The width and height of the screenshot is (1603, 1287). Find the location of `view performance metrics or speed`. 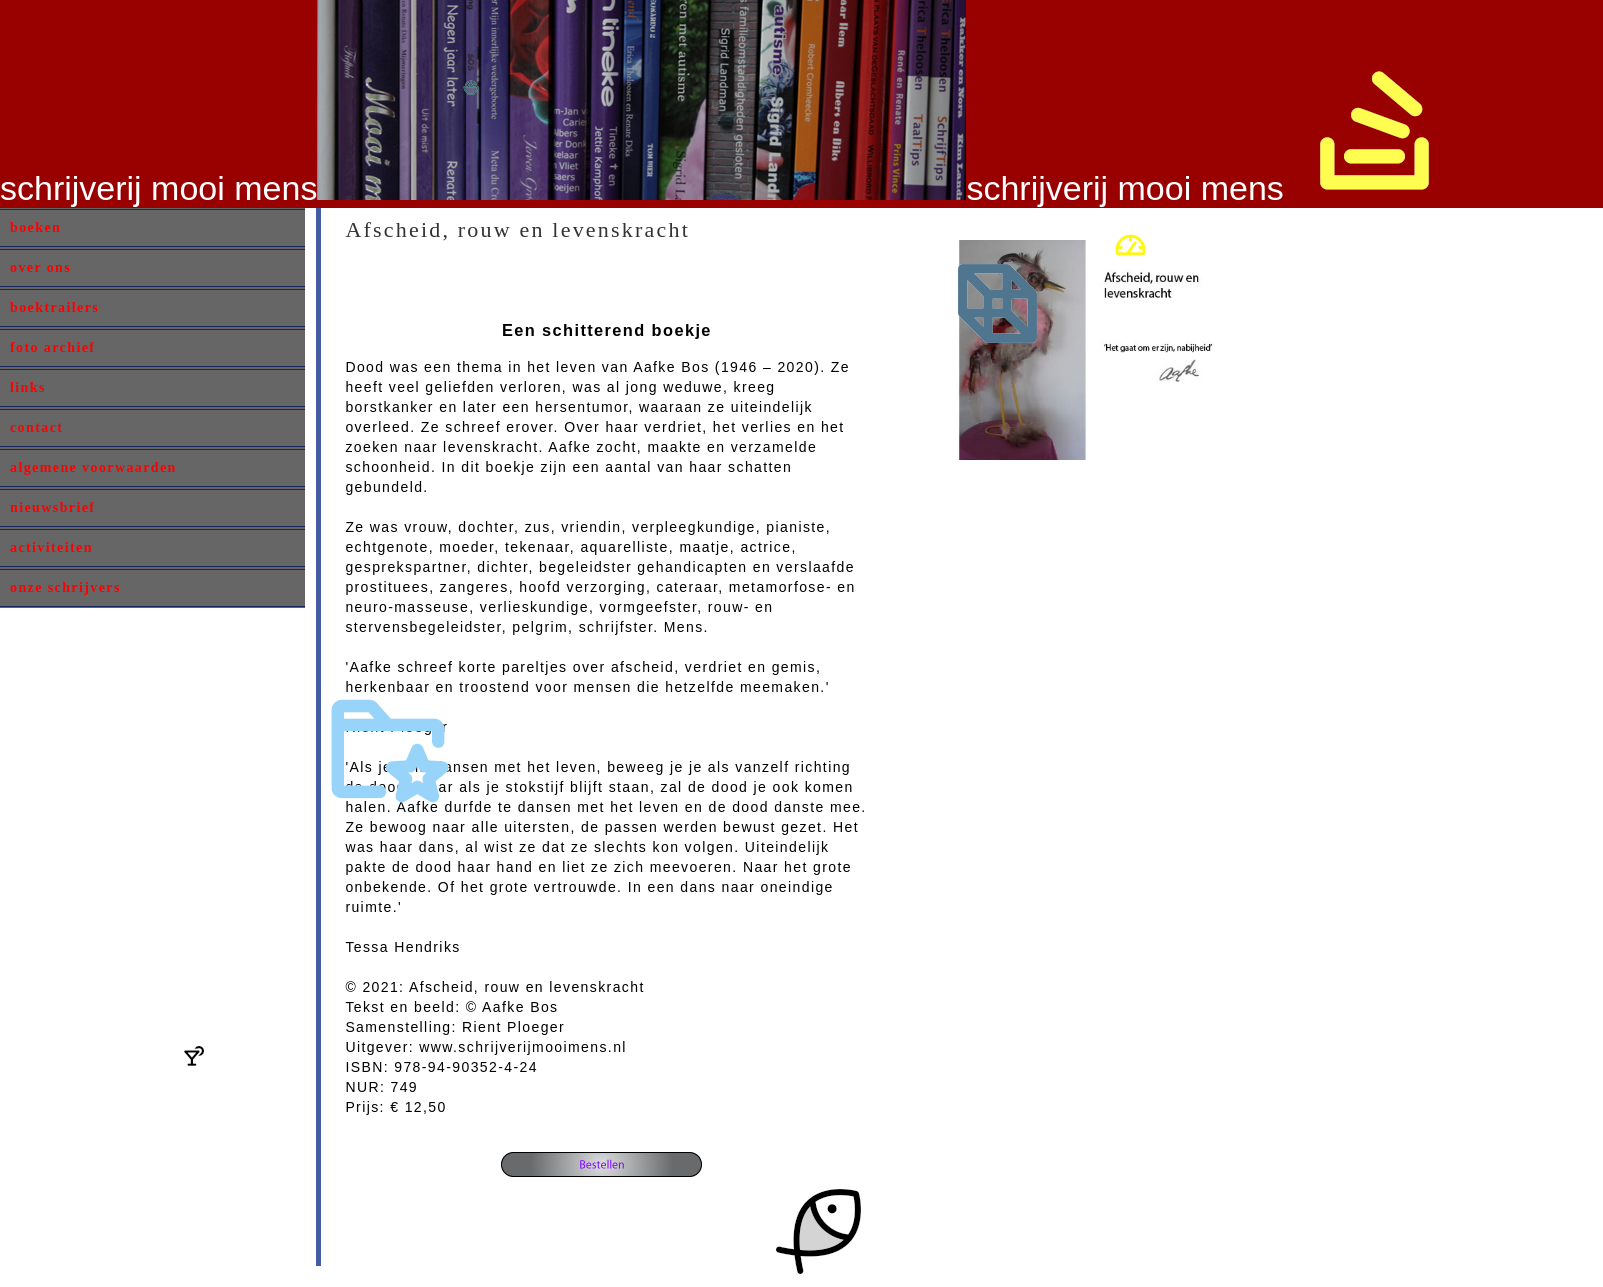

view performance metrics or speed is located at coordinates (1130, 246).